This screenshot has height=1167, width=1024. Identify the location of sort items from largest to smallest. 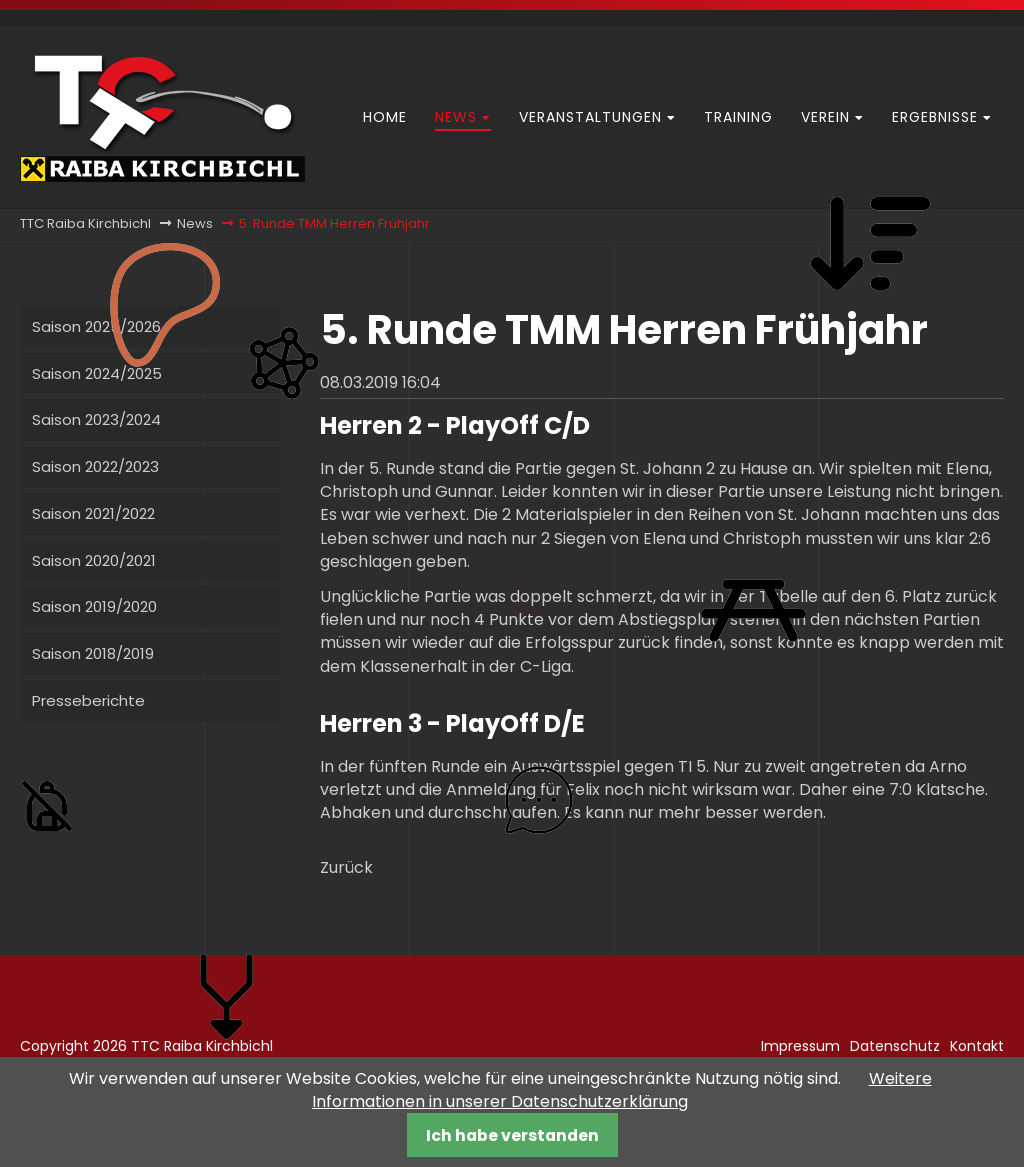
(870, 243).